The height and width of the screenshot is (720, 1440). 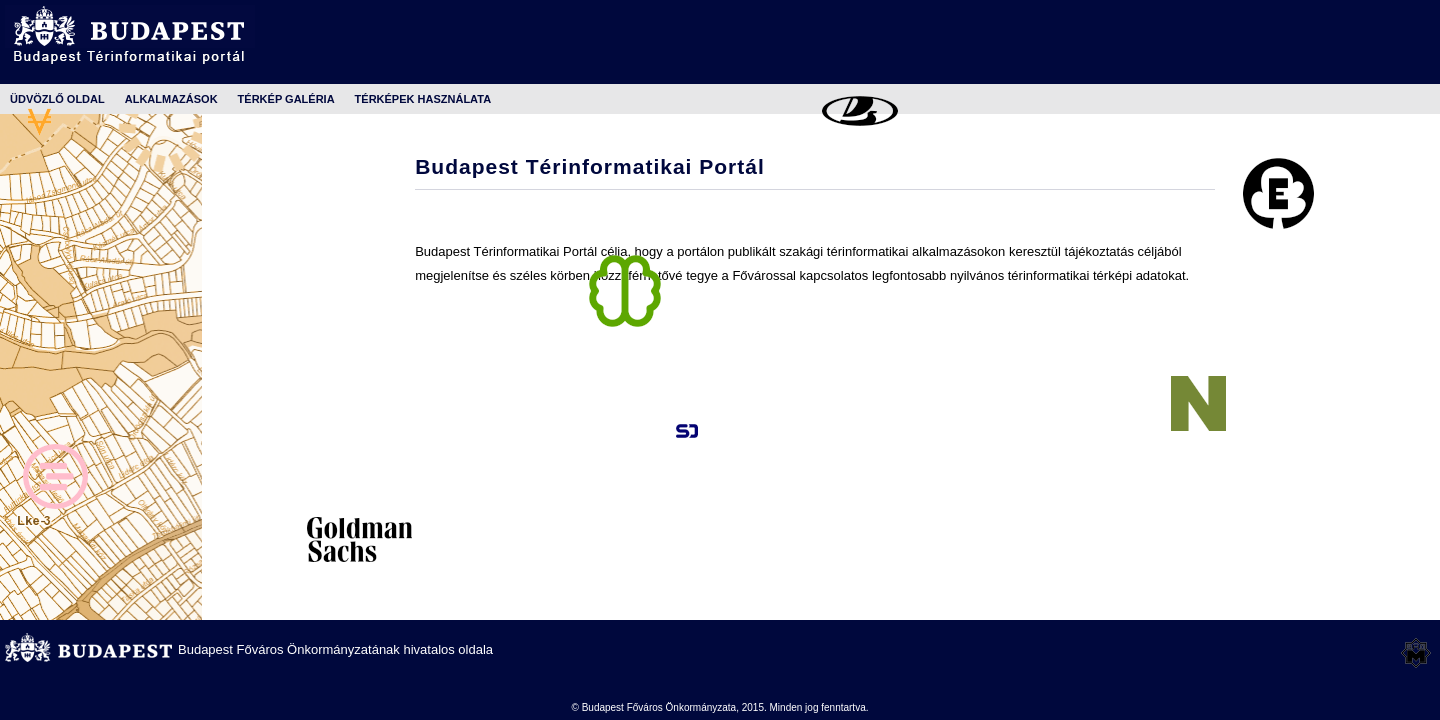 I want to click on cairo metro official app or service, so click(x=1416, y=653).